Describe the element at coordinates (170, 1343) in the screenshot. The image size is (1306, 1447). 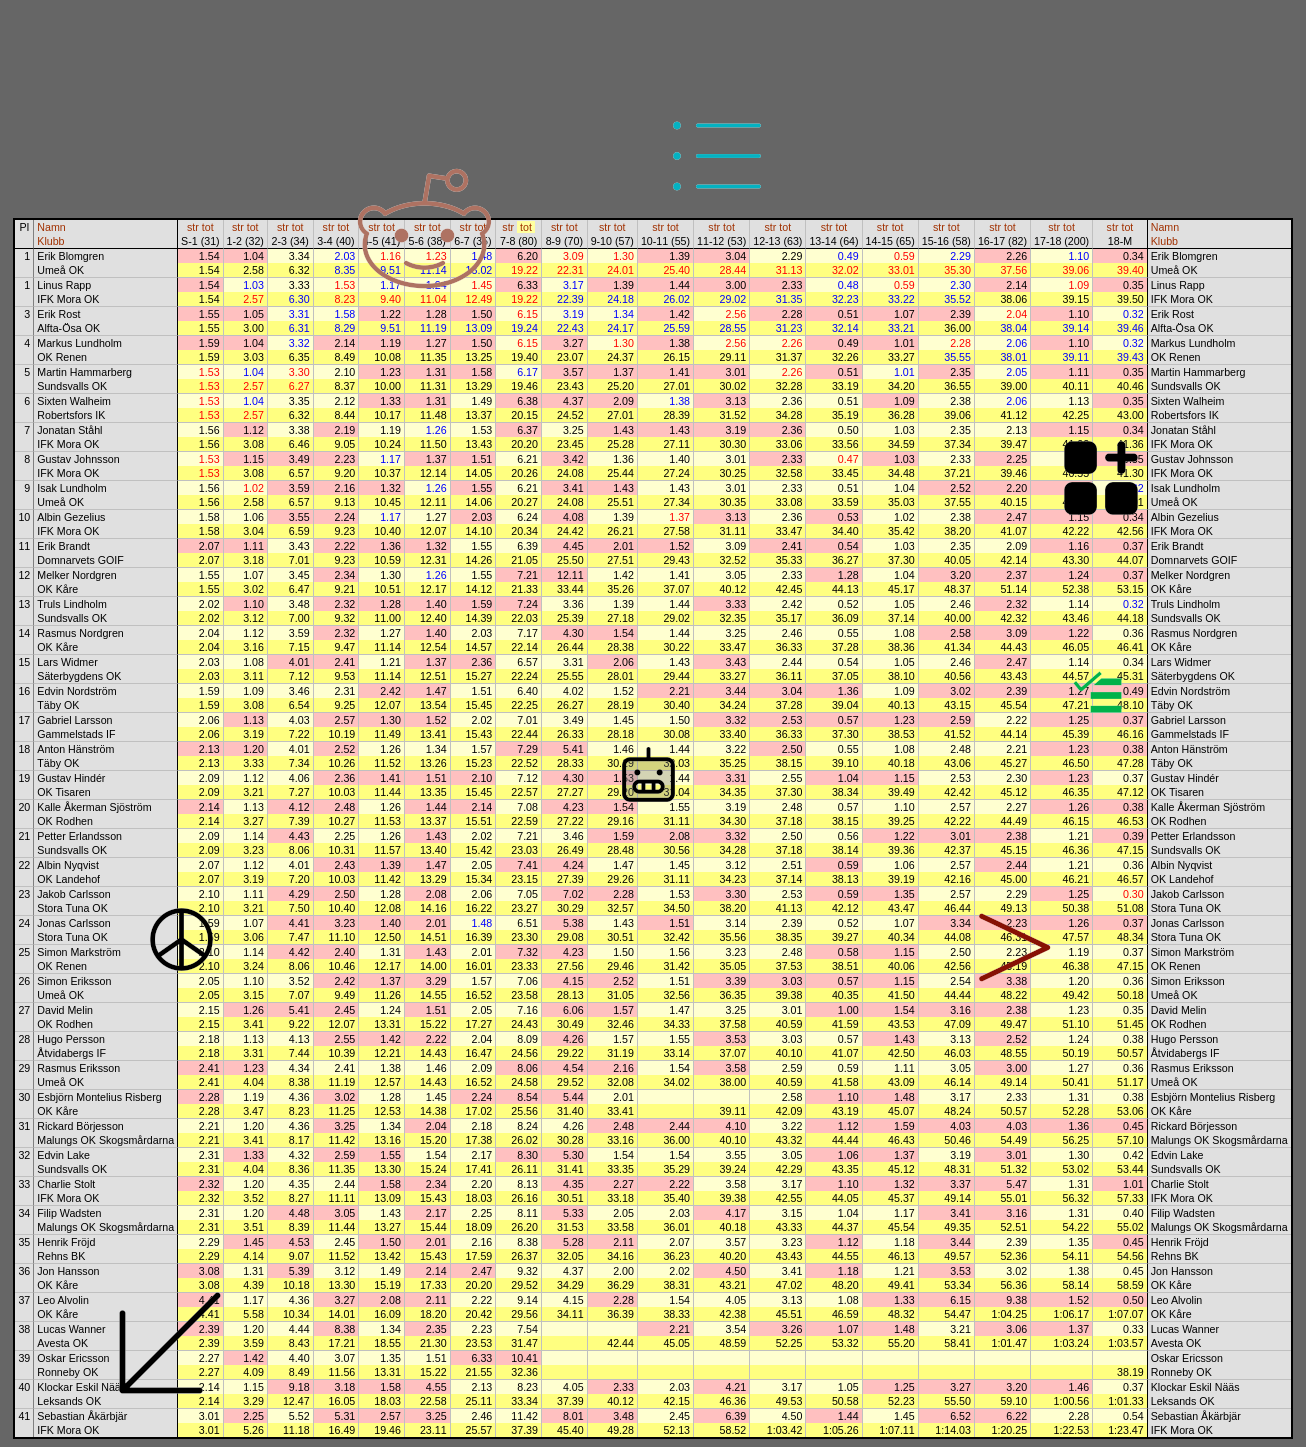
I see `navigate to the bottom-left corner` at that location.